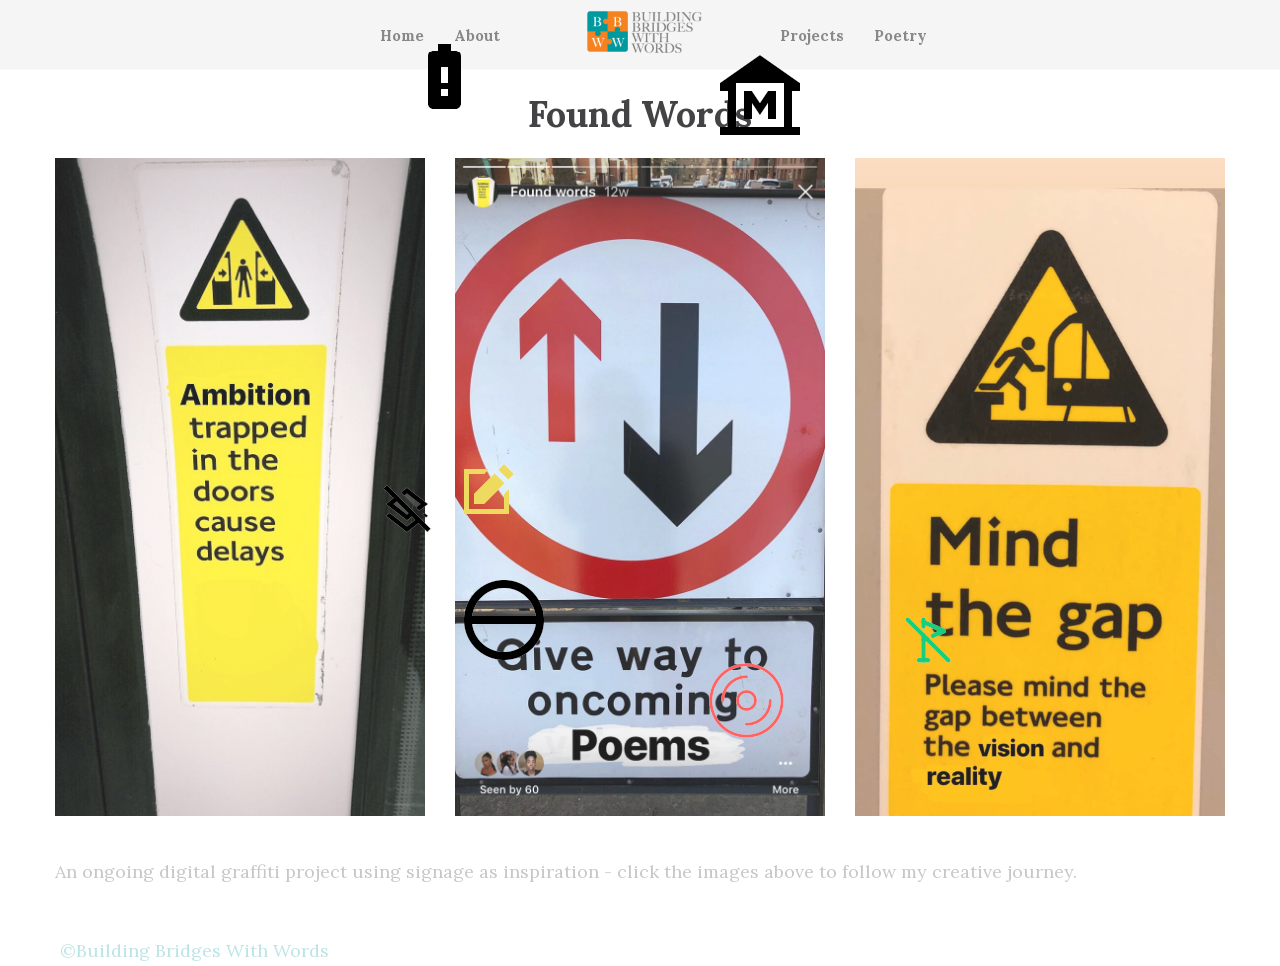 This screenshot has height=966, width=1280. Describe the element at coordinates (746, 700) in the screenshot. I see `access music or audio library` at that location.